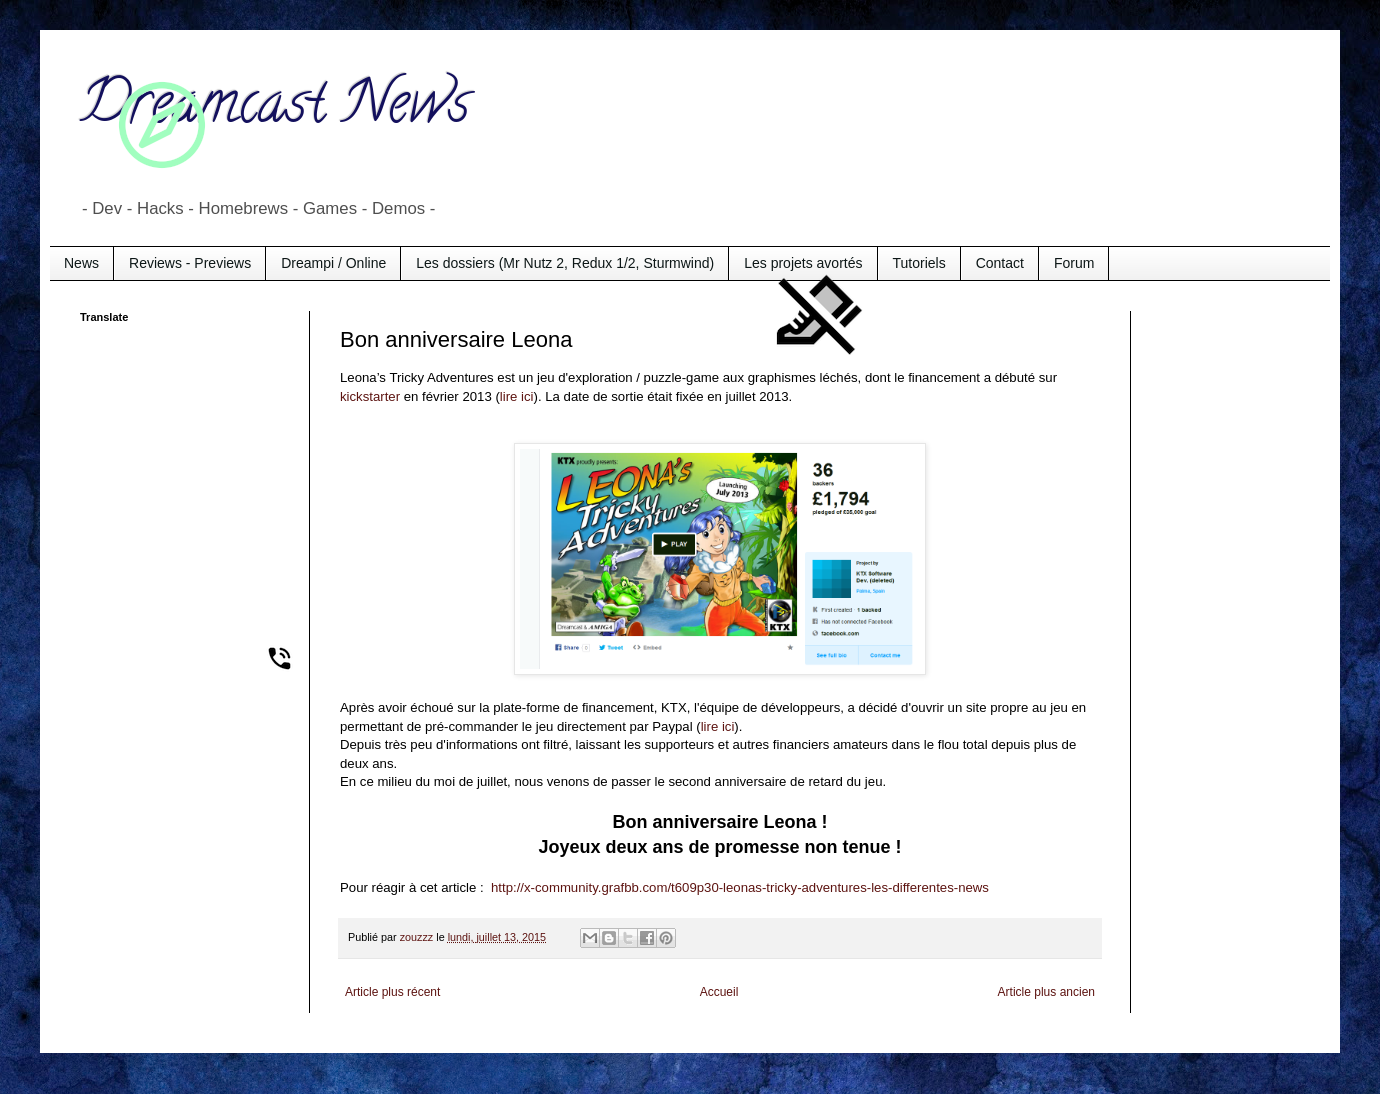 This screenshot has width=1380, height=1094. I want to click on indicates an active phone call in progress, so click(279, 658).